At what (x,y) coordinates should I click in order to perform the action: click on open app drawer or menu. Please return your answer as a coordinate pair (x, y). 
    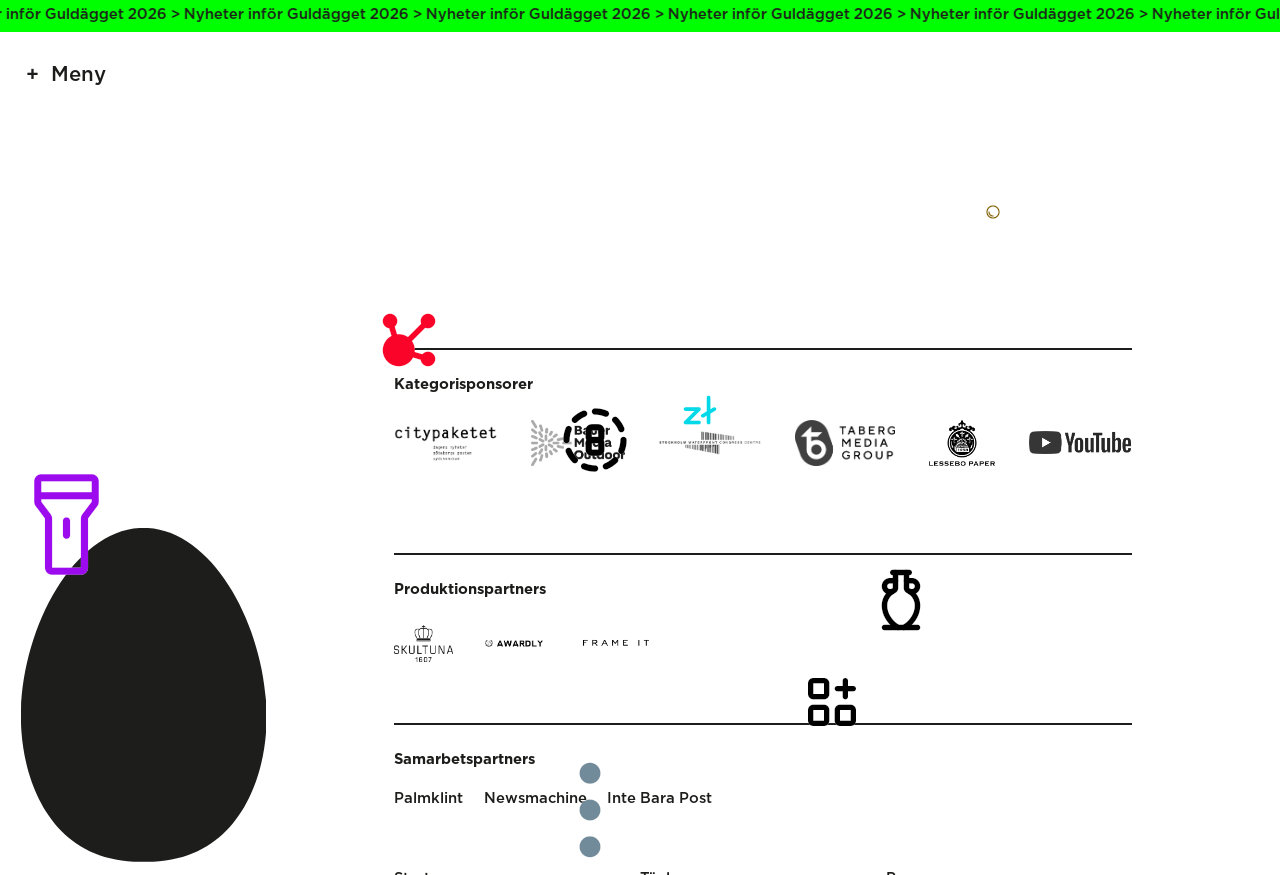
    Looking at the image, I should click on (832, 702).